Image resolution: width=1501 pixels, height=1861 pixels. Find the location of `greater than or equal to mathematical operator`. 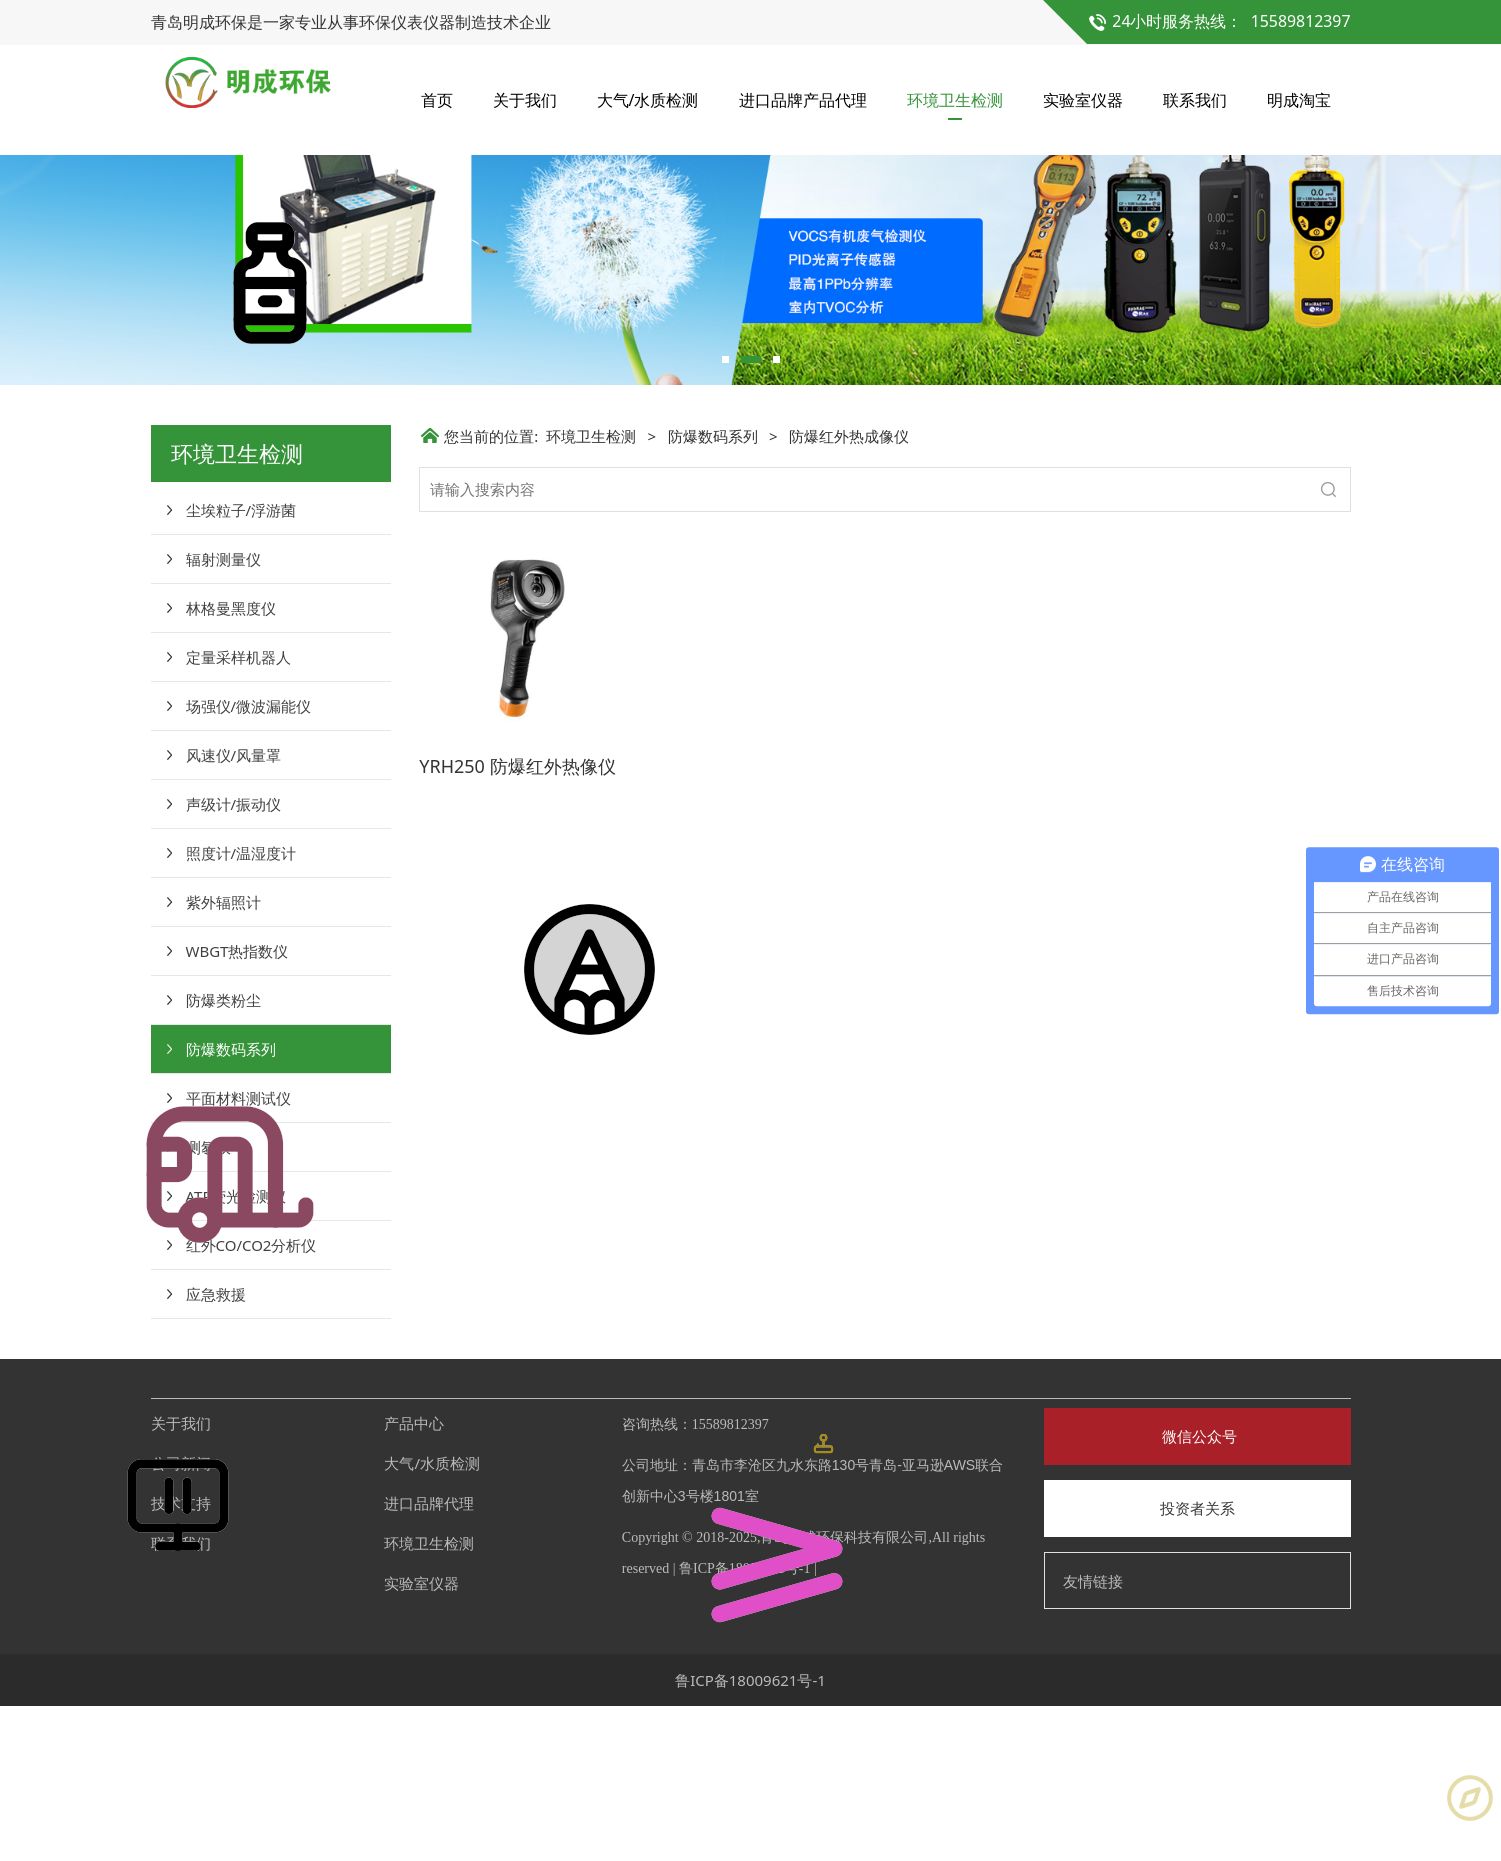

greater than or equal to mathematical operator is located at coordinates (777, 1565).